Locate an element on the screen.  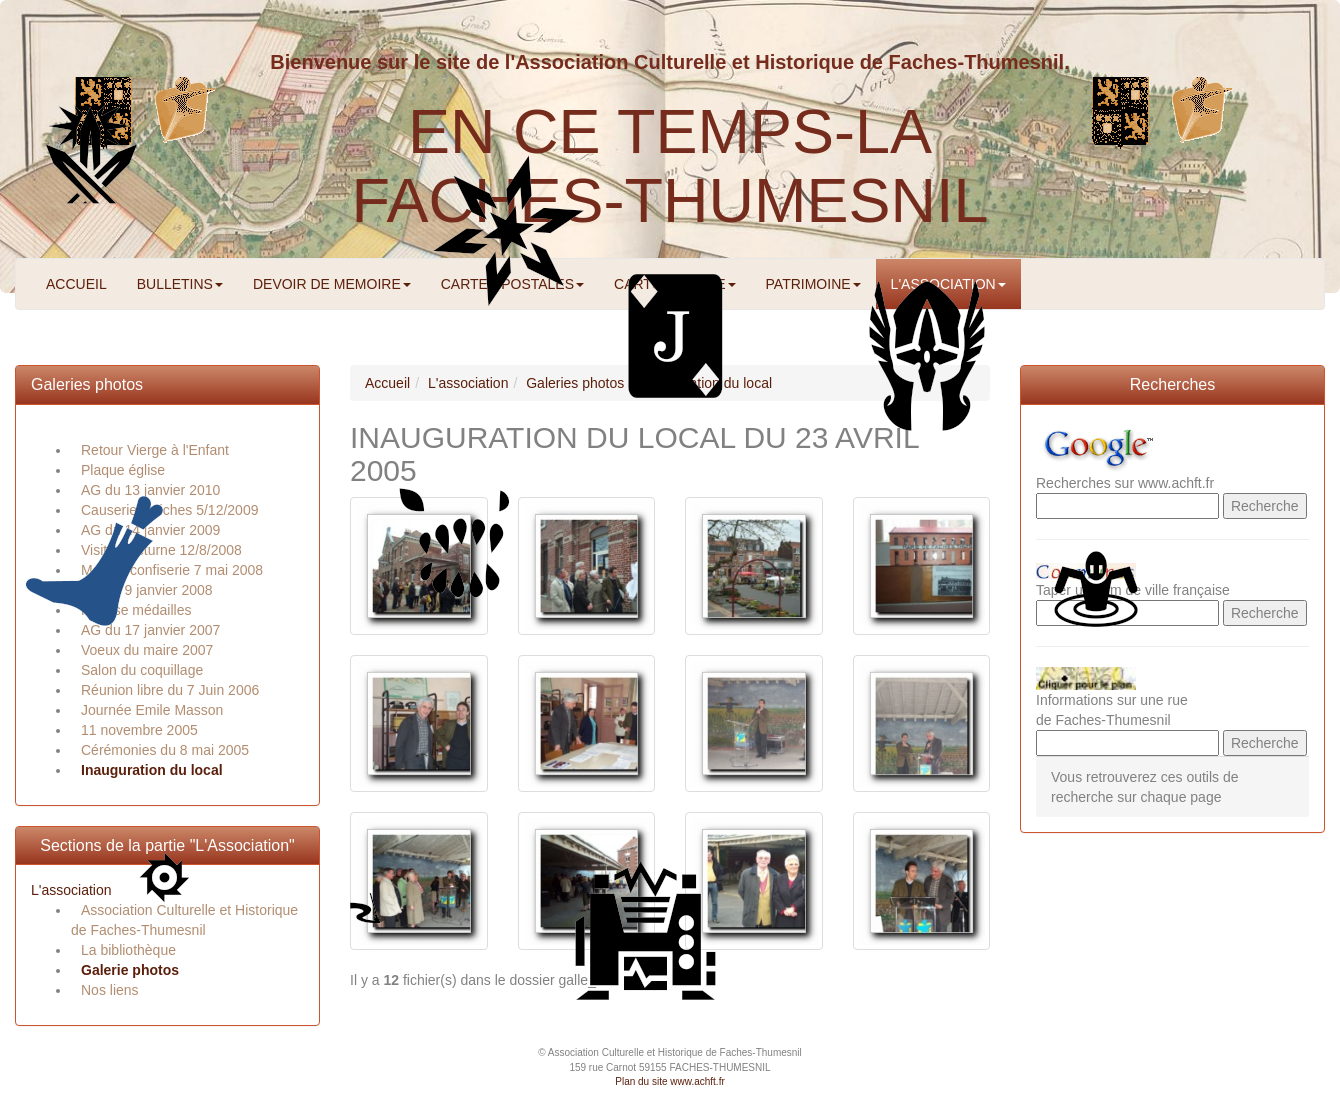
mark item as favorite is located at coordinates (508, 231).